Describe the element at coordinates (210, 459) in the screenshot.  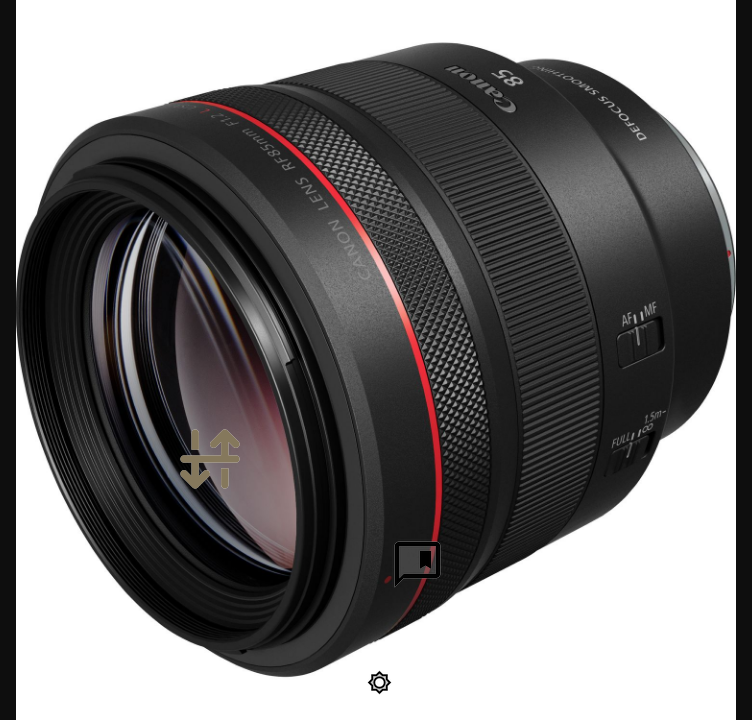
I see `swap or exchange items between two lists` at that location.